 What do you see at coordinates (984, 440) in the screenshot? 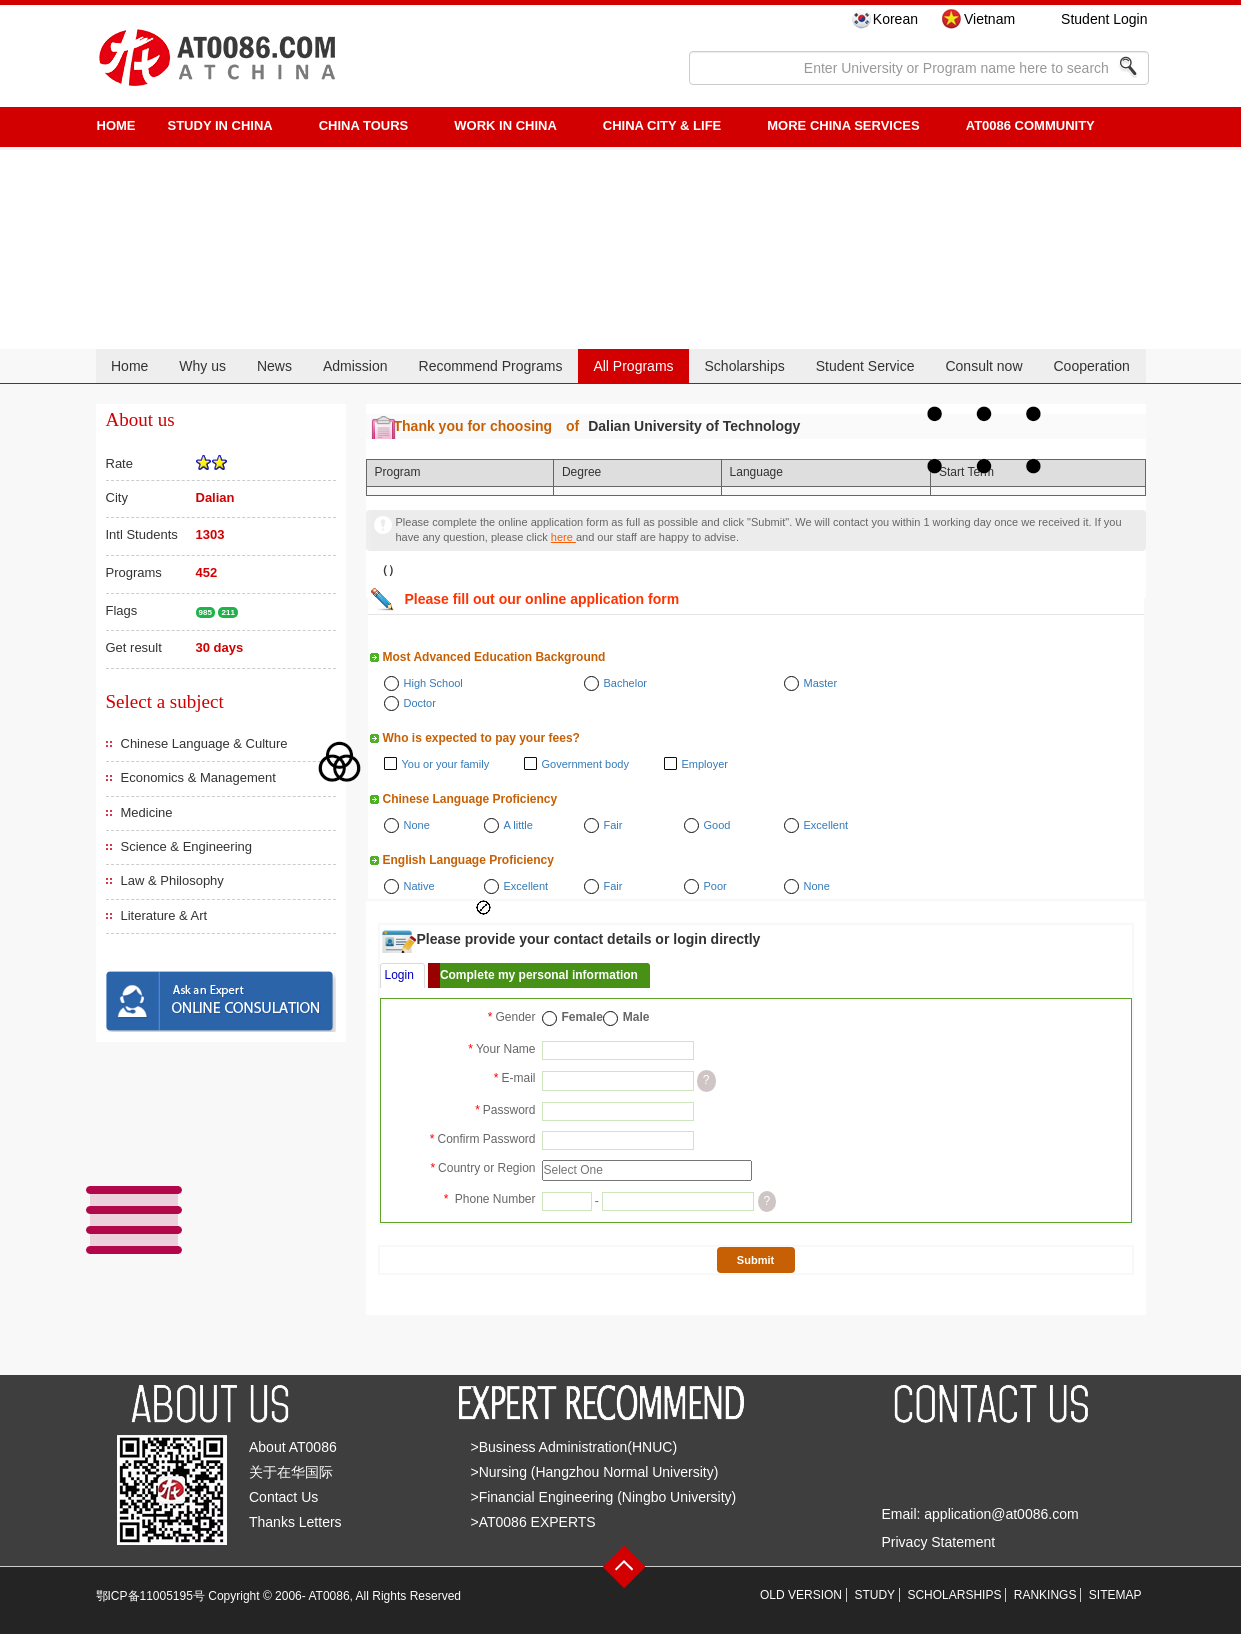
I see `drag to reorder items` at bounding box center [984, 440].